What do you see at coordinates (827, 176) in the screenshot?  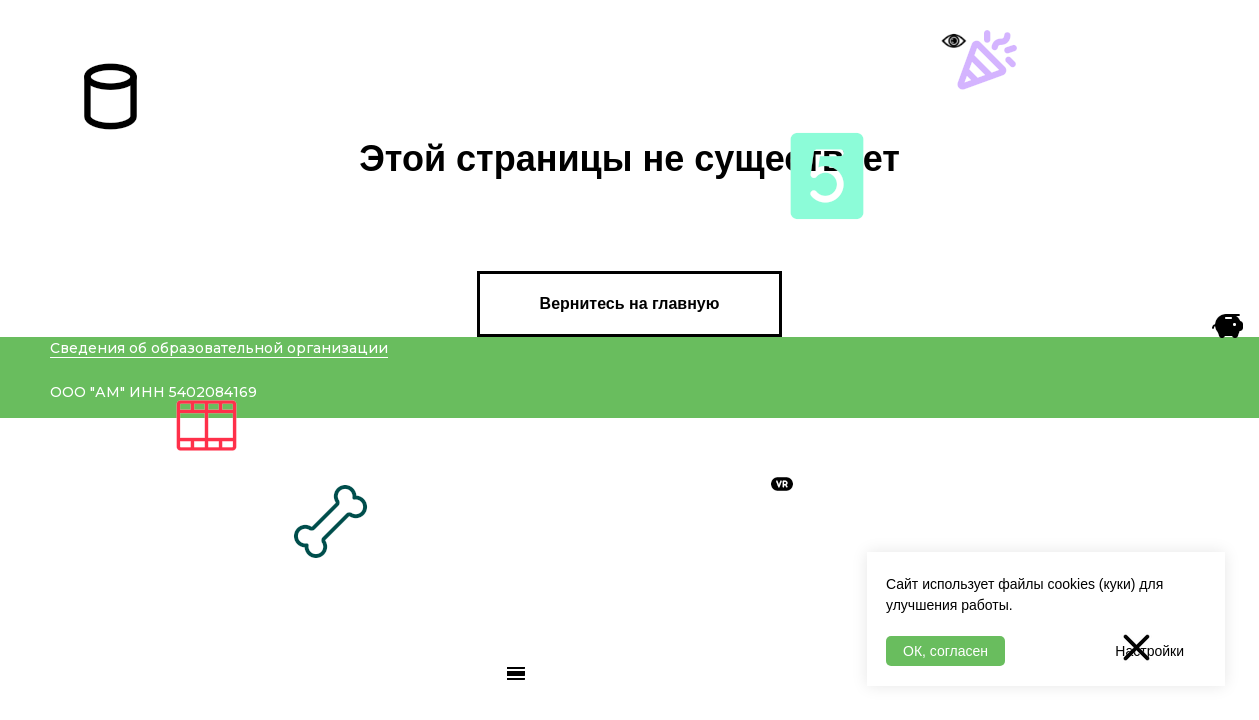 I see `indicates the number five in a sequence or list` at bounding box center [827, 176].